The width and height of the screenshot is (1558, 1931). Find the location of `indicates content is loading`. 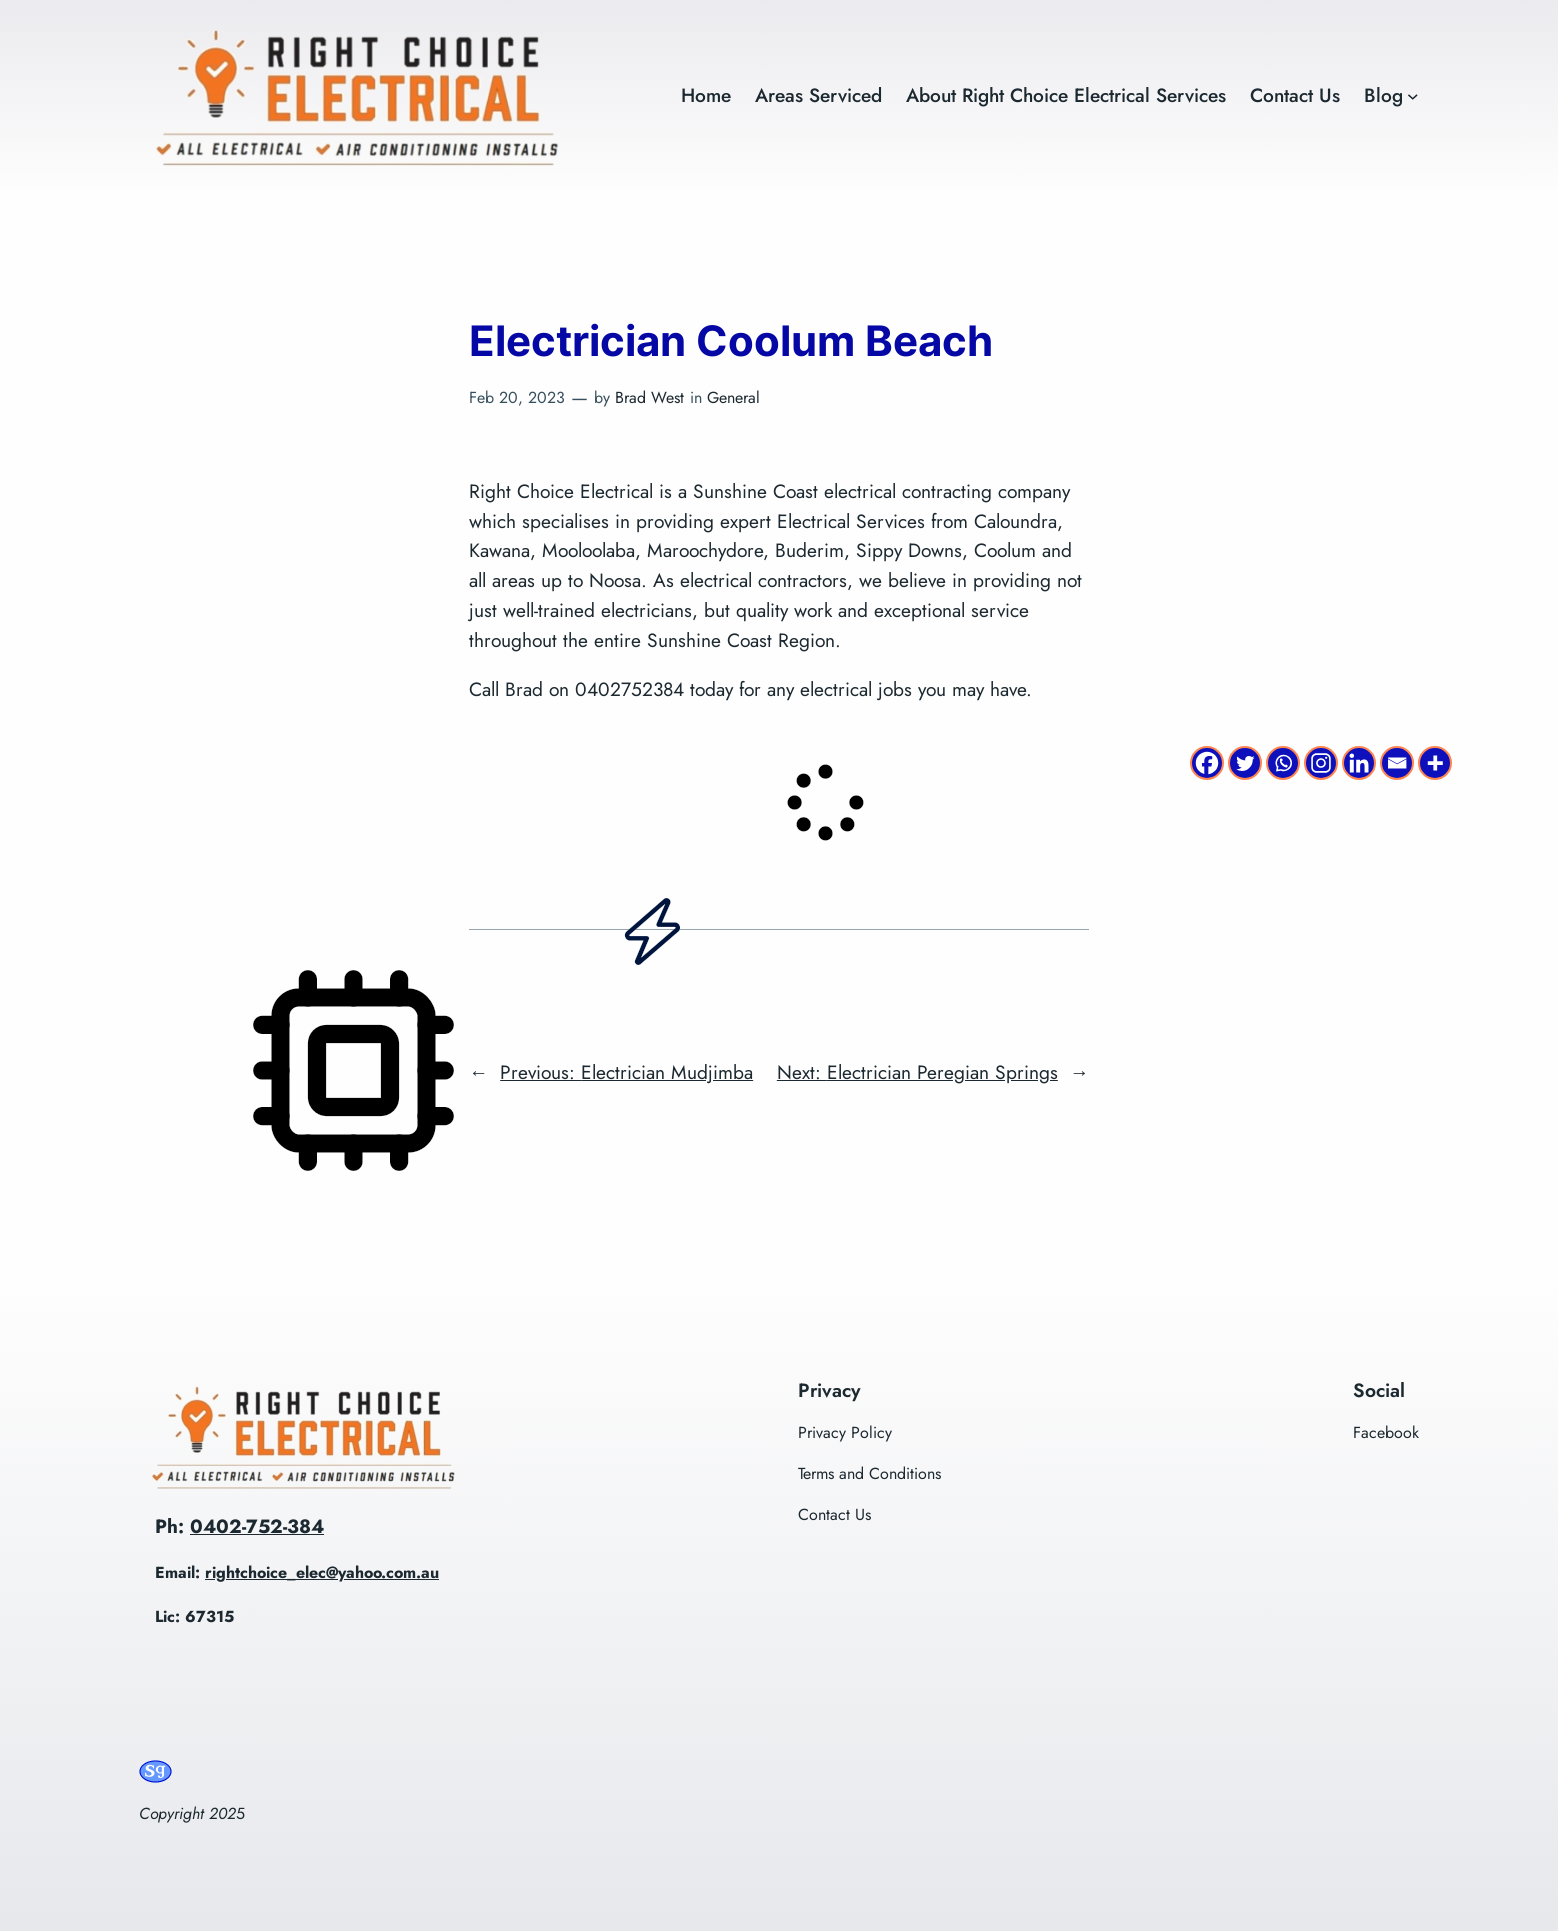

indicates content is loading is located at coordinates (825, 802).